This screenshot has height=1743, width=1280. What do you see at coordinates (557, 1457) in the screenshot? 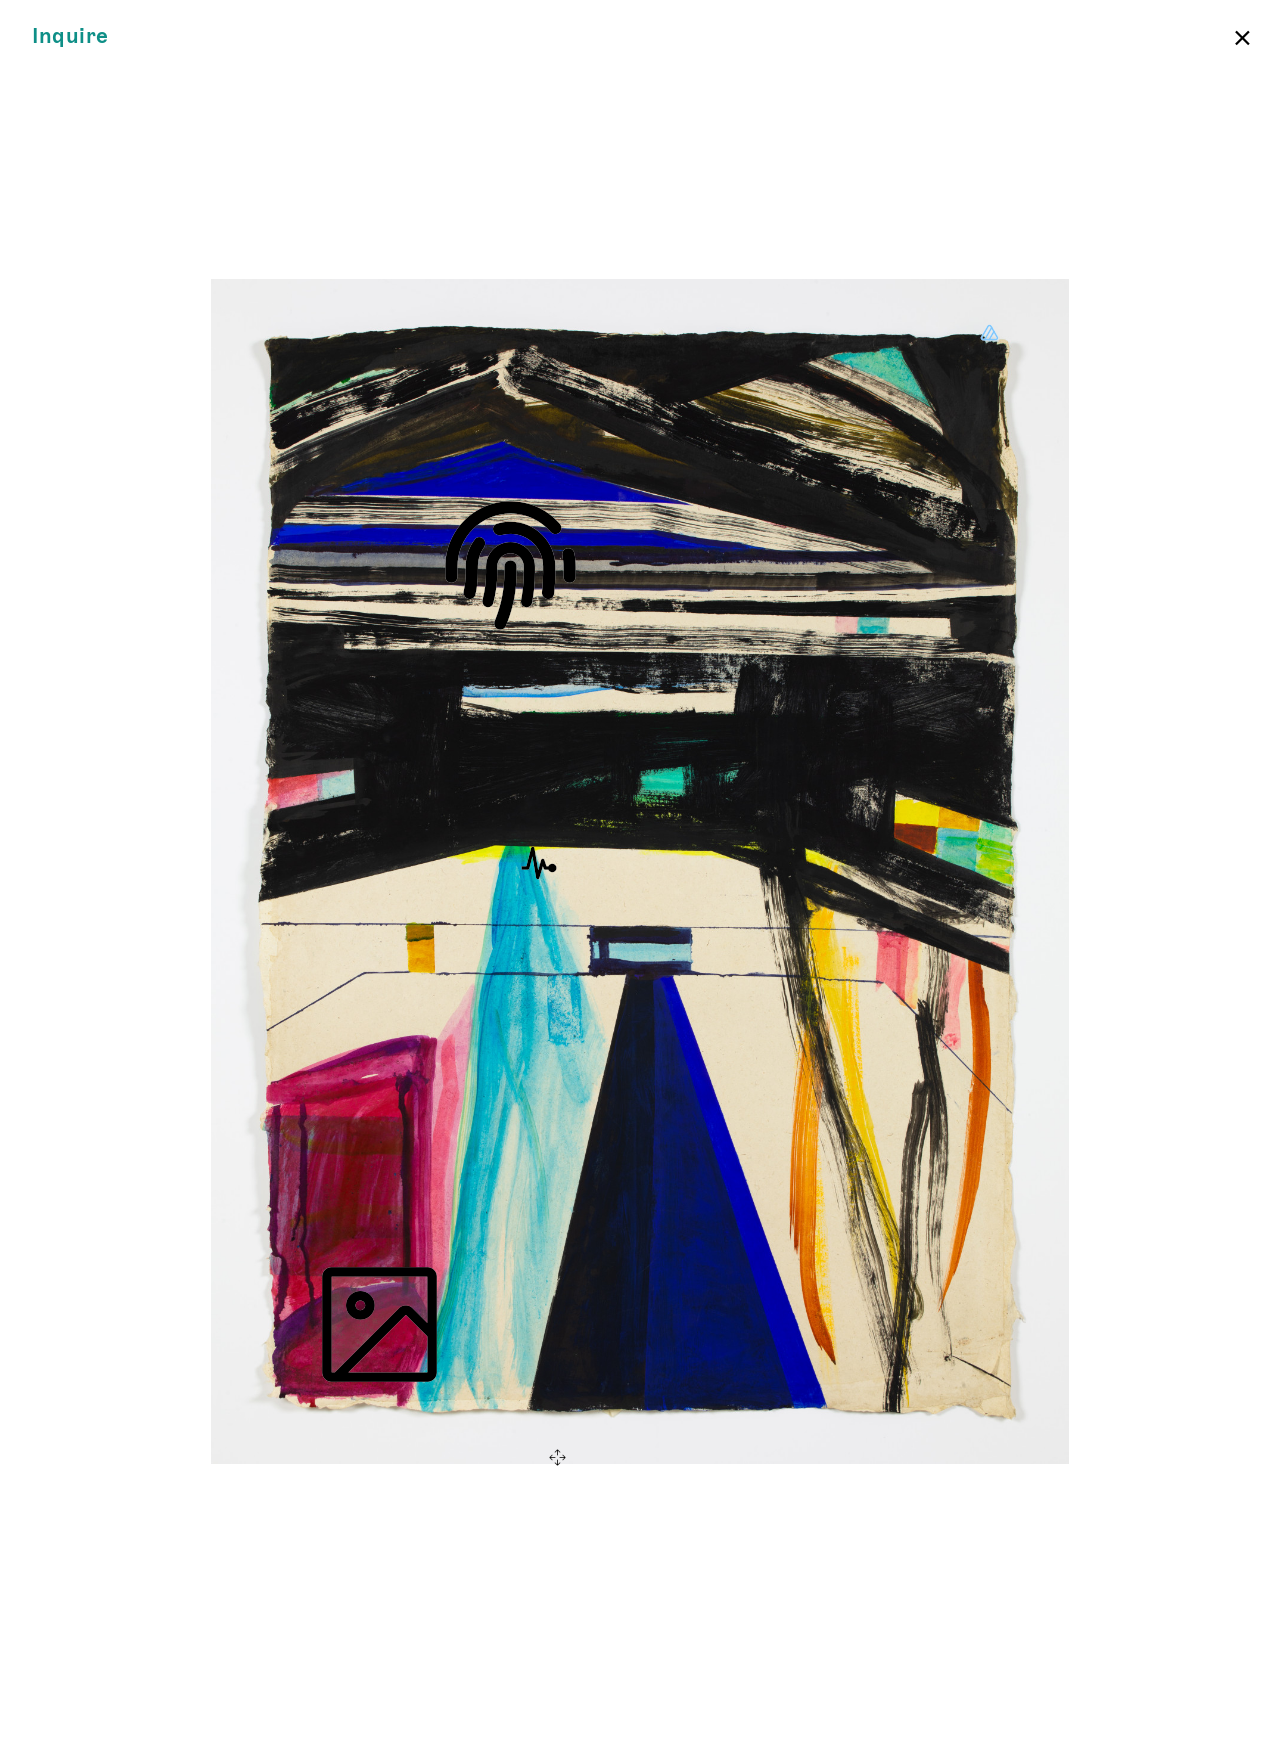
I see `expand content in all directions` at bounding box center [557, 1457].